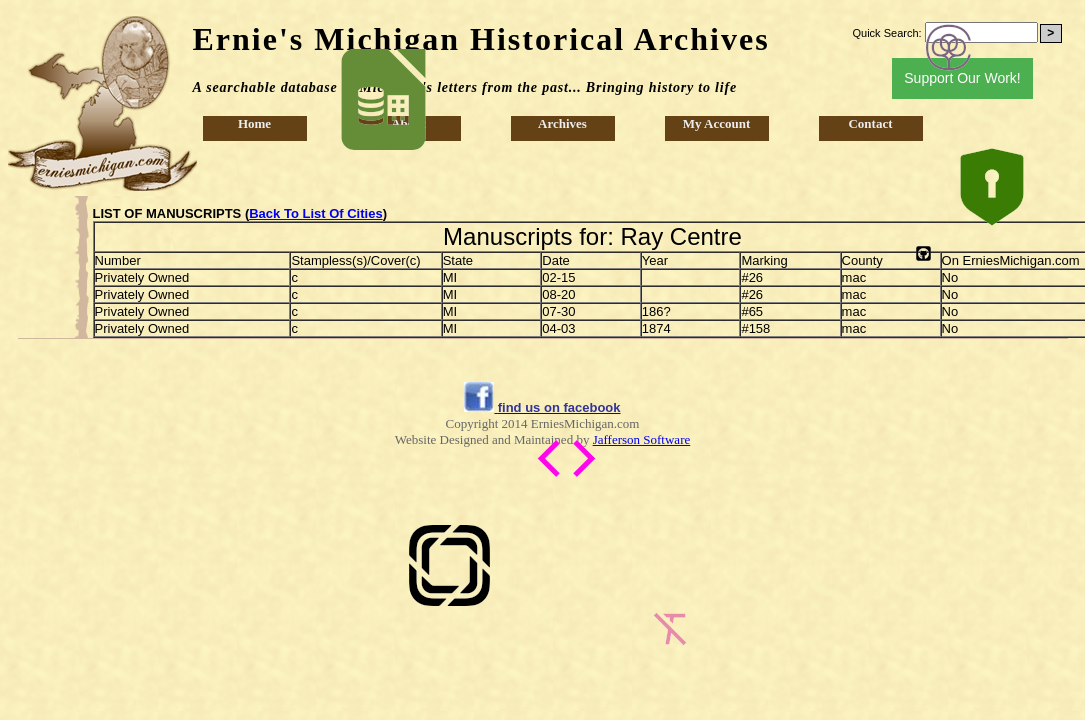 The height and width of the screenshot is (720, 1085). What do you see at coordinates (449, 565) in the screenshot?
I see `Prismic CMS logo` at bounding box center [449, 565].